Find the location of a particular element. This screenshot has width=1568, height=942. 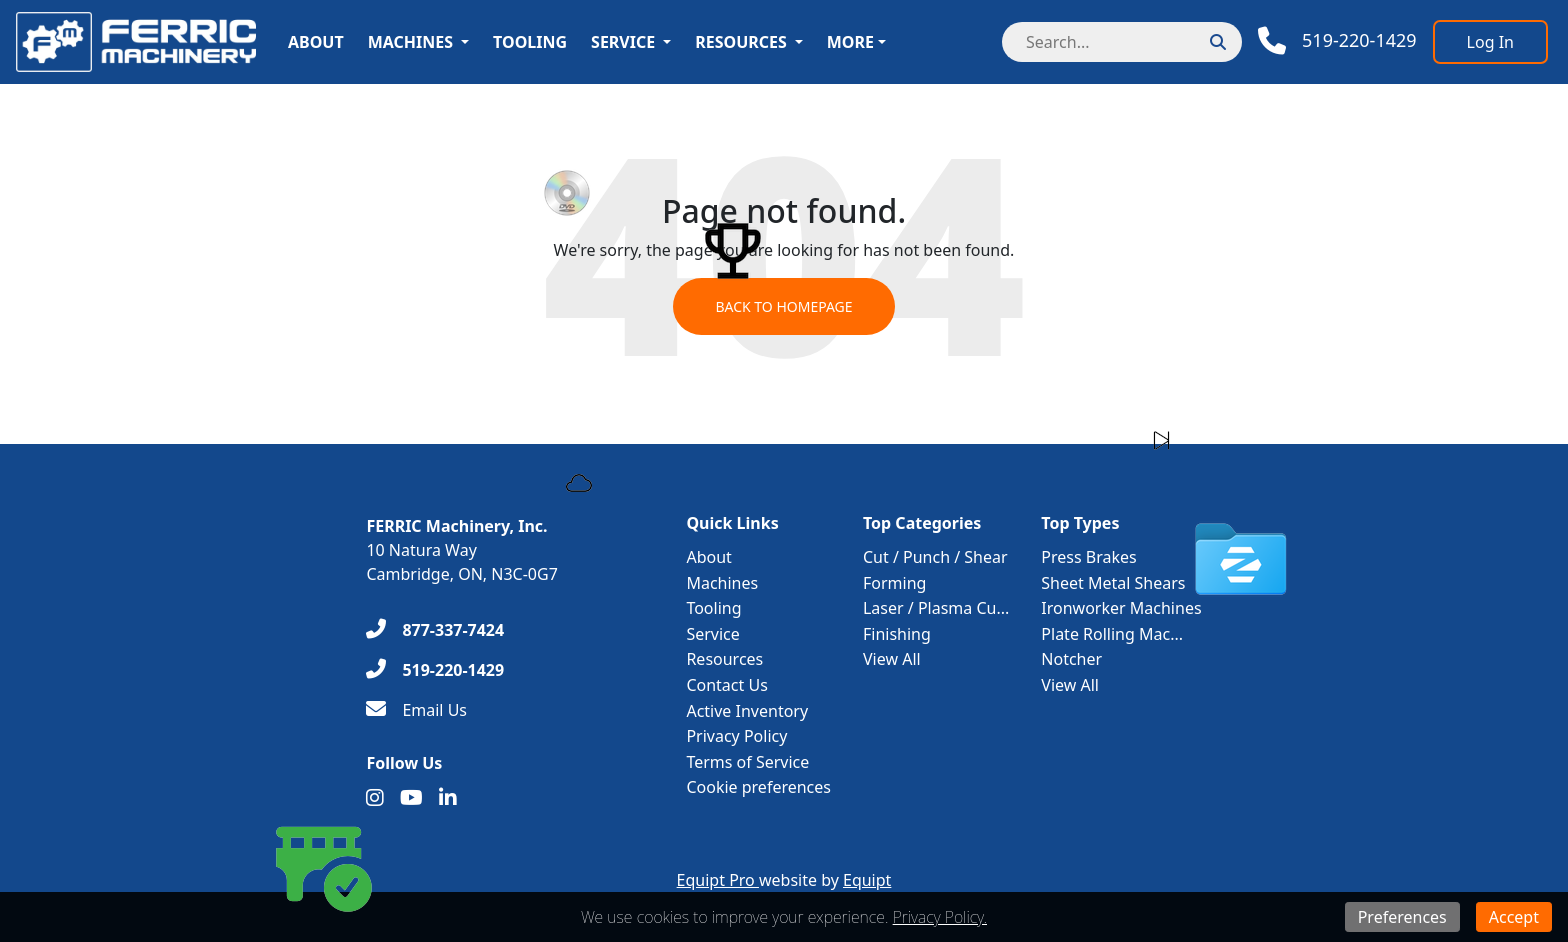

open zorin os system folder is located at coordinates (1240, 561).